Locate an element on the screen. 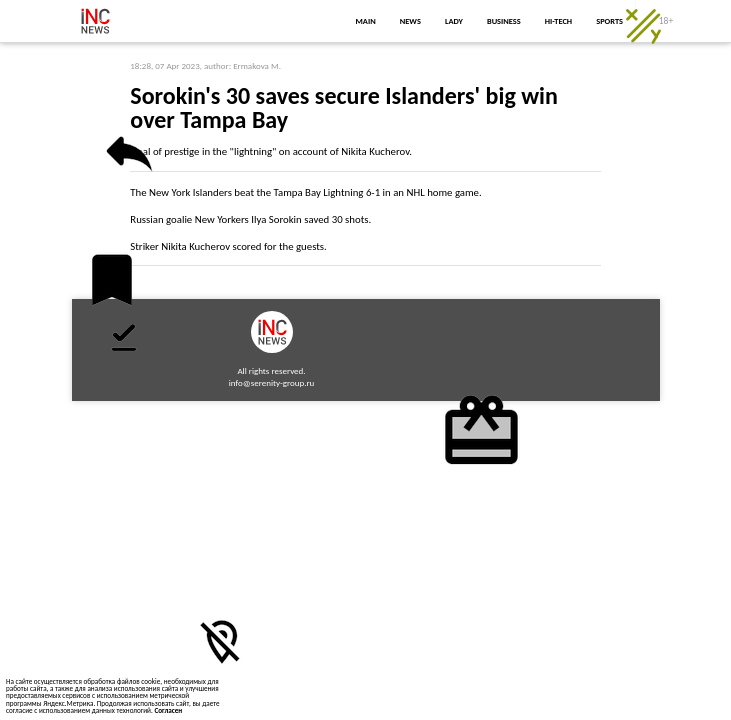  download complete is located at coordinates (124, 337).